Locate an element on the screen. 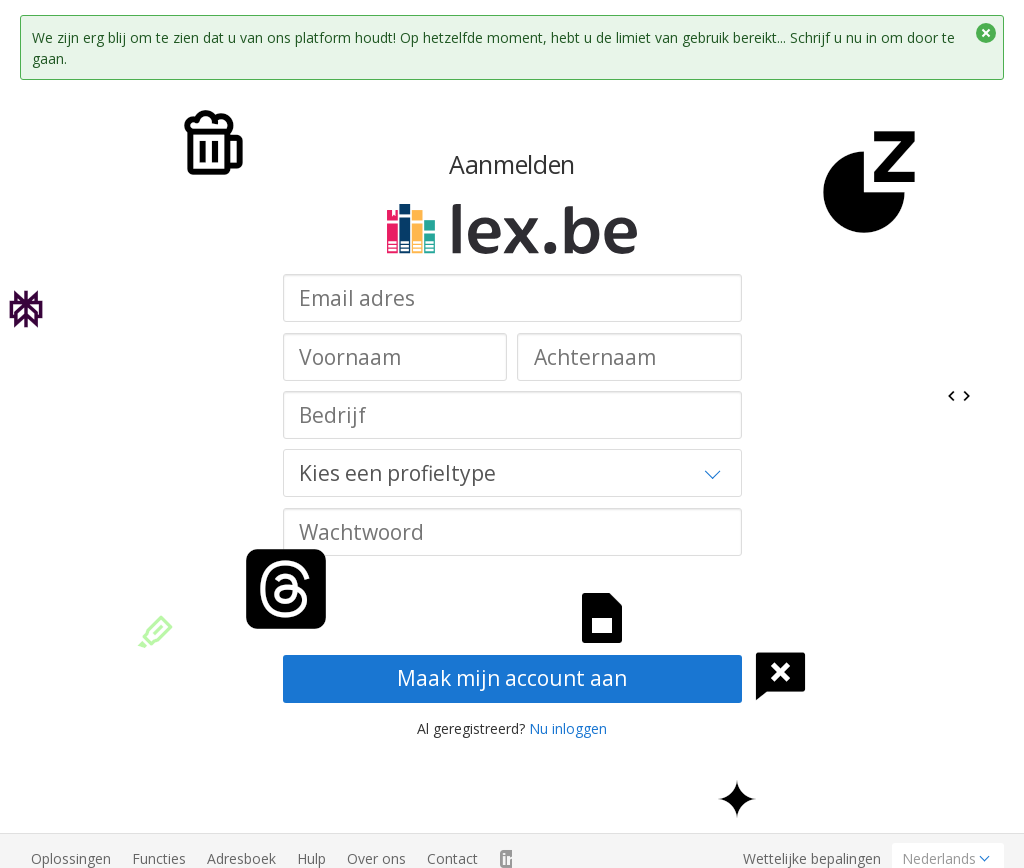 The width and height of the screenshot is (1024, 868). open the Threads app is located at coordinates (286, 589).